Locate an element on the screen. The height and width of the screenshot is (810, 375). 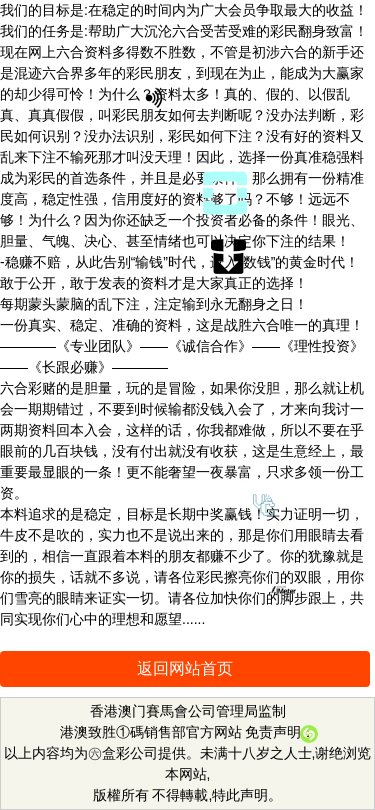
open vencord discord client mod settings is located at coordinates (264, 505).